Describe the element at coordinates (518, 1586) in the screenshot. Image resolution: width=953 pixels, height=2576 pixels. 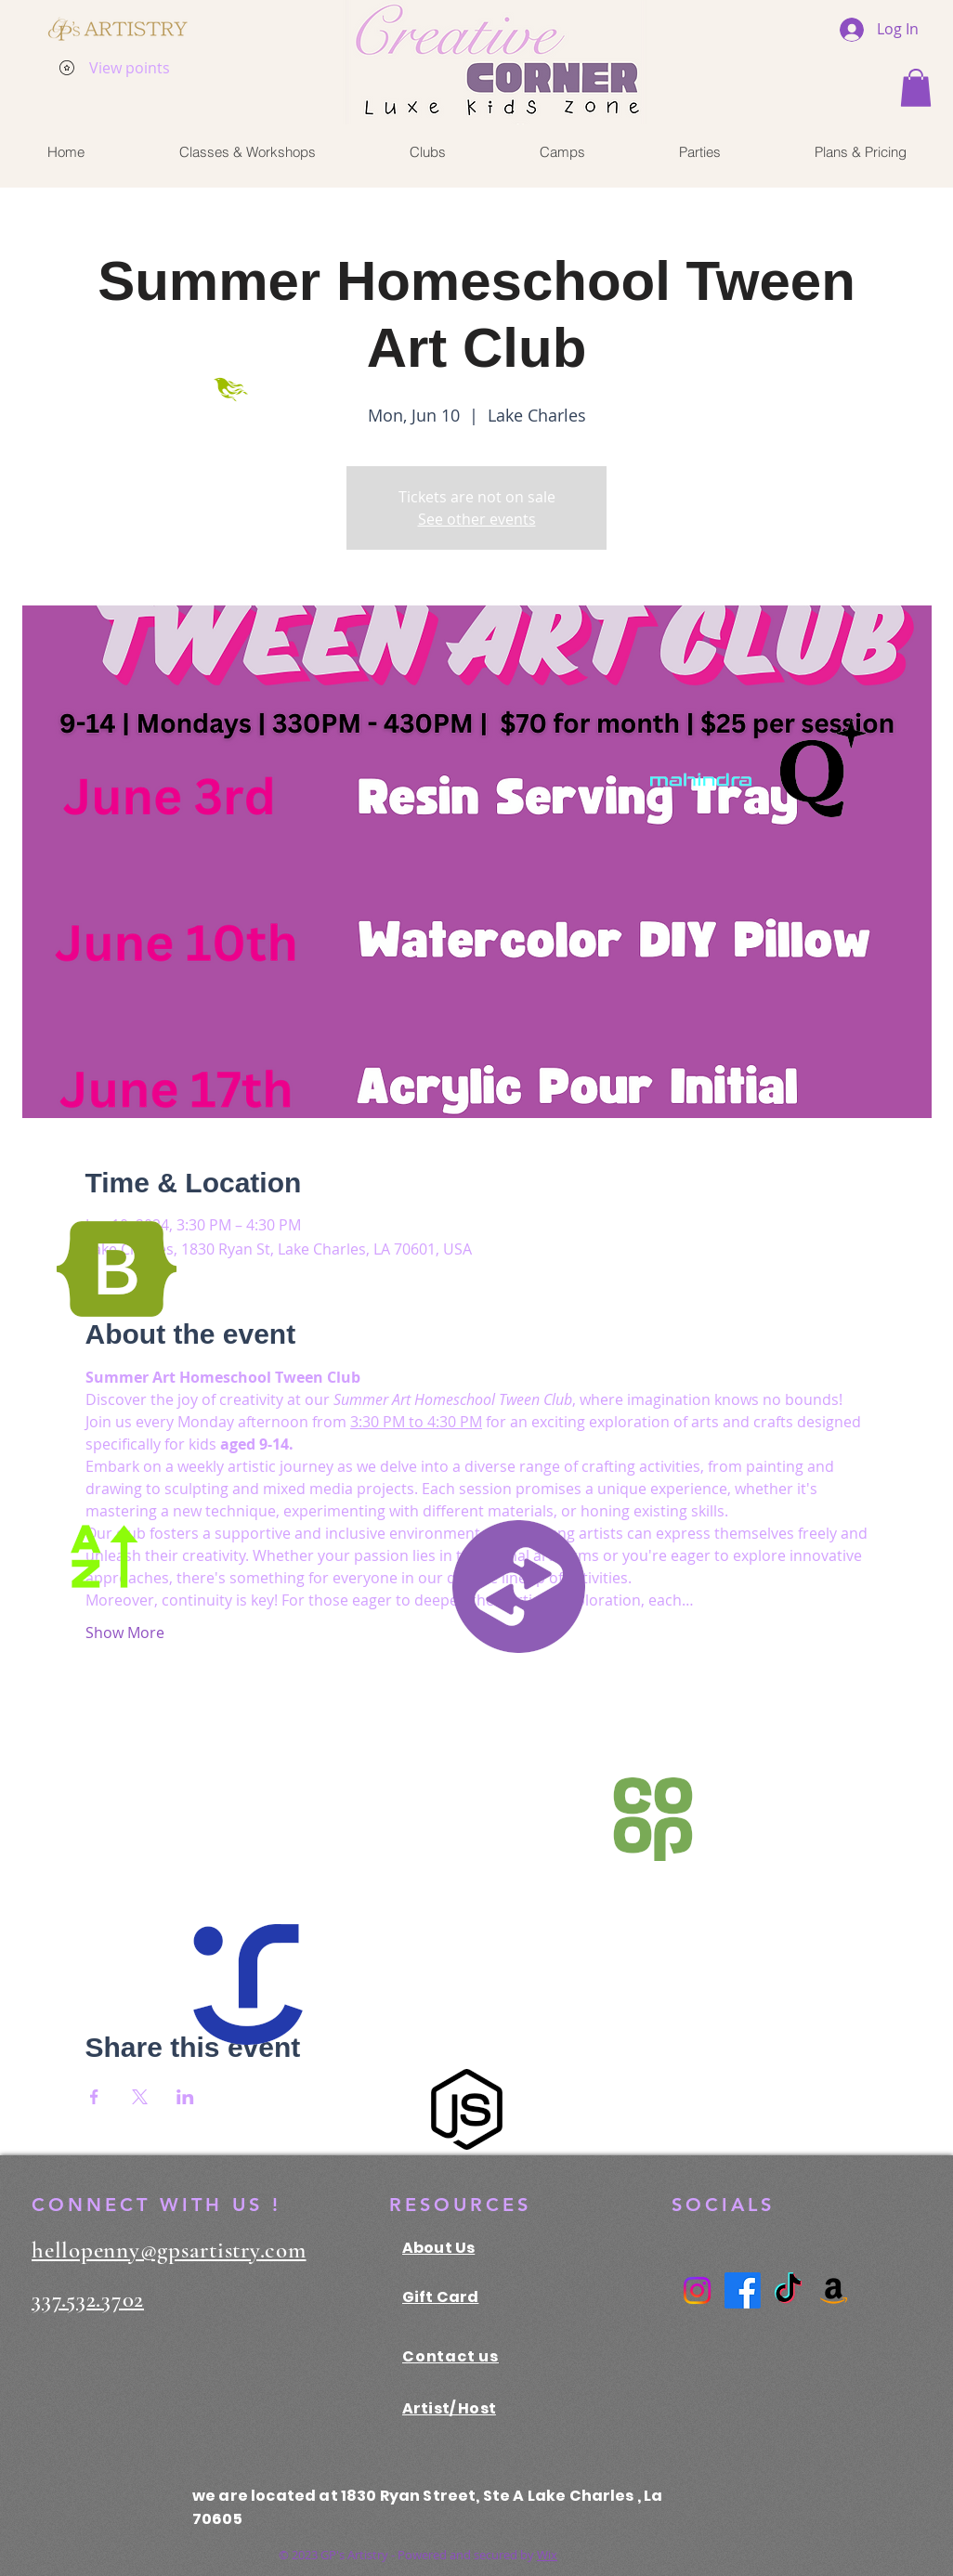
I see `pay with afterpay at checkout` at that location.